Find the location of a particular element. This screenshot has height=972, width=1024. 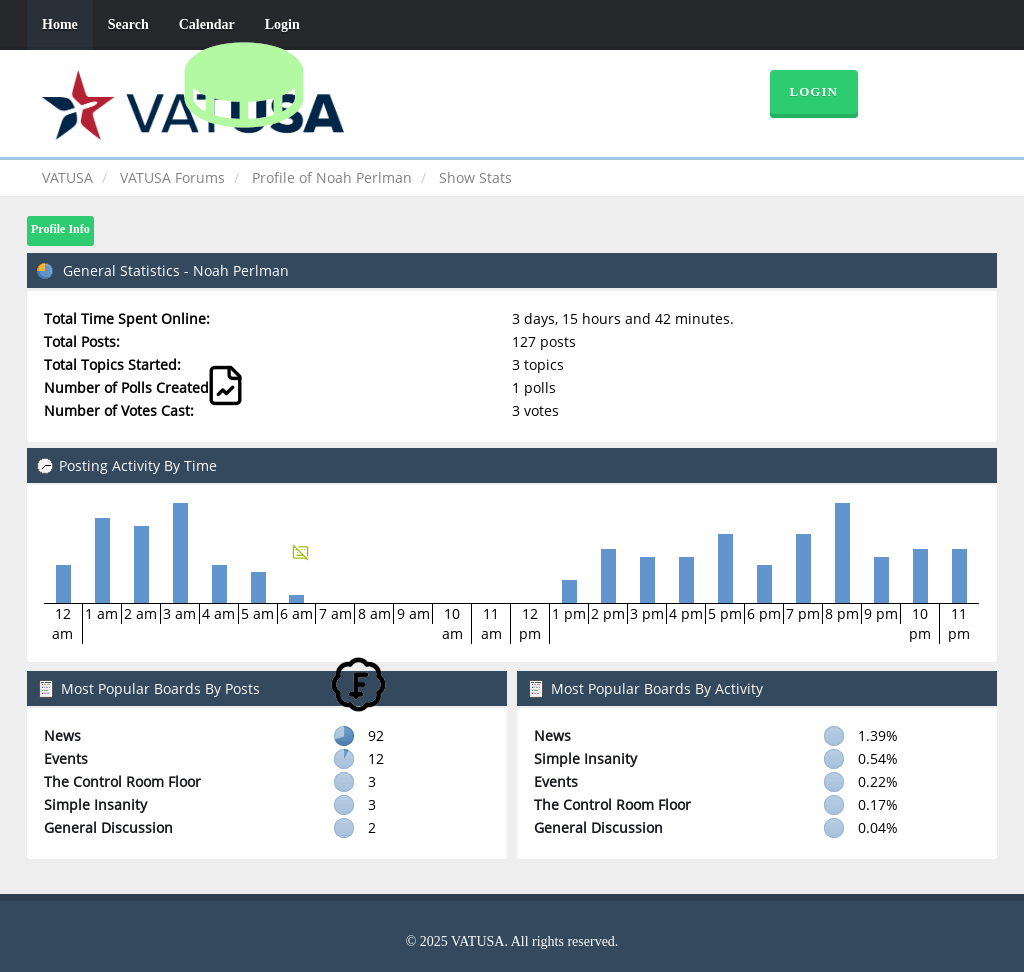

view report or analytics document is located at coordinates (225, 385).